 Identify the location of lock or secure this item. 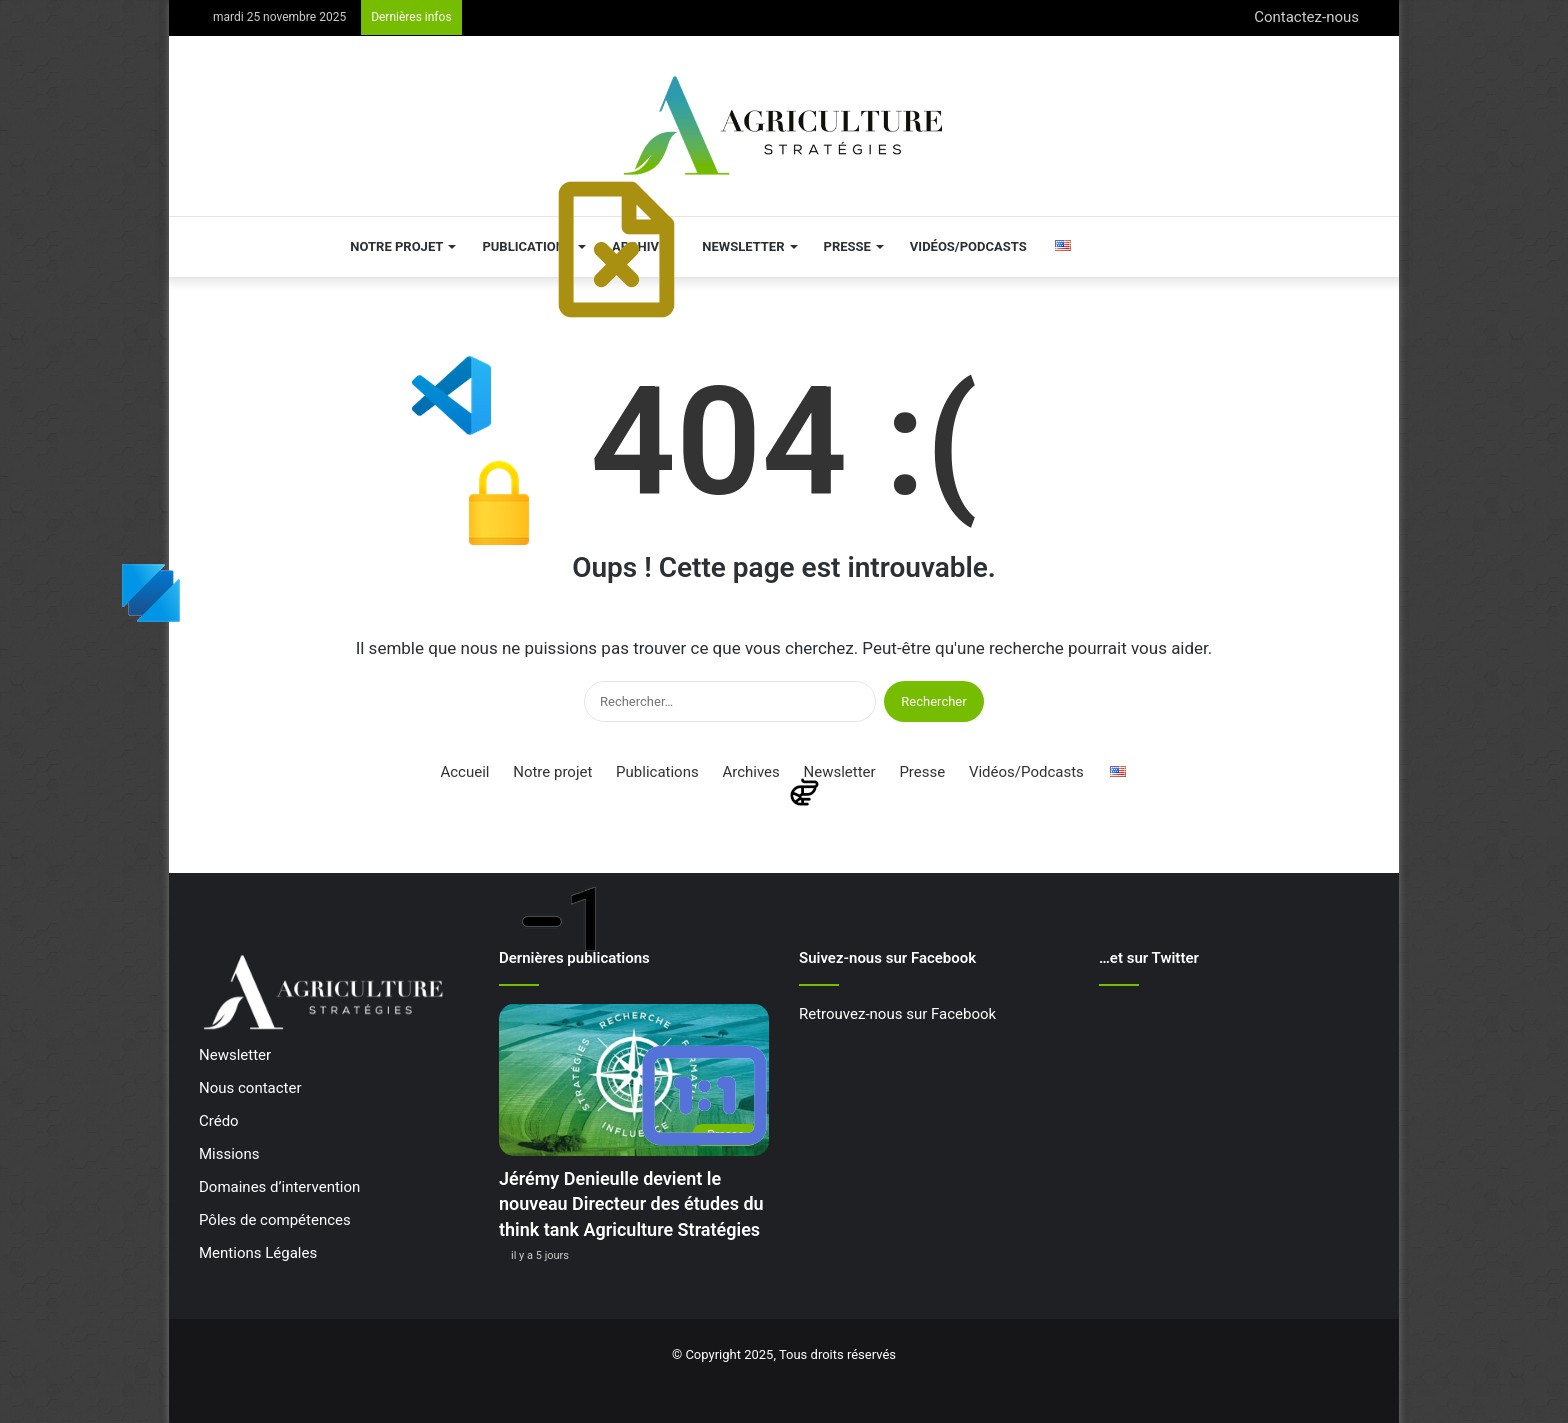
(499, 503).